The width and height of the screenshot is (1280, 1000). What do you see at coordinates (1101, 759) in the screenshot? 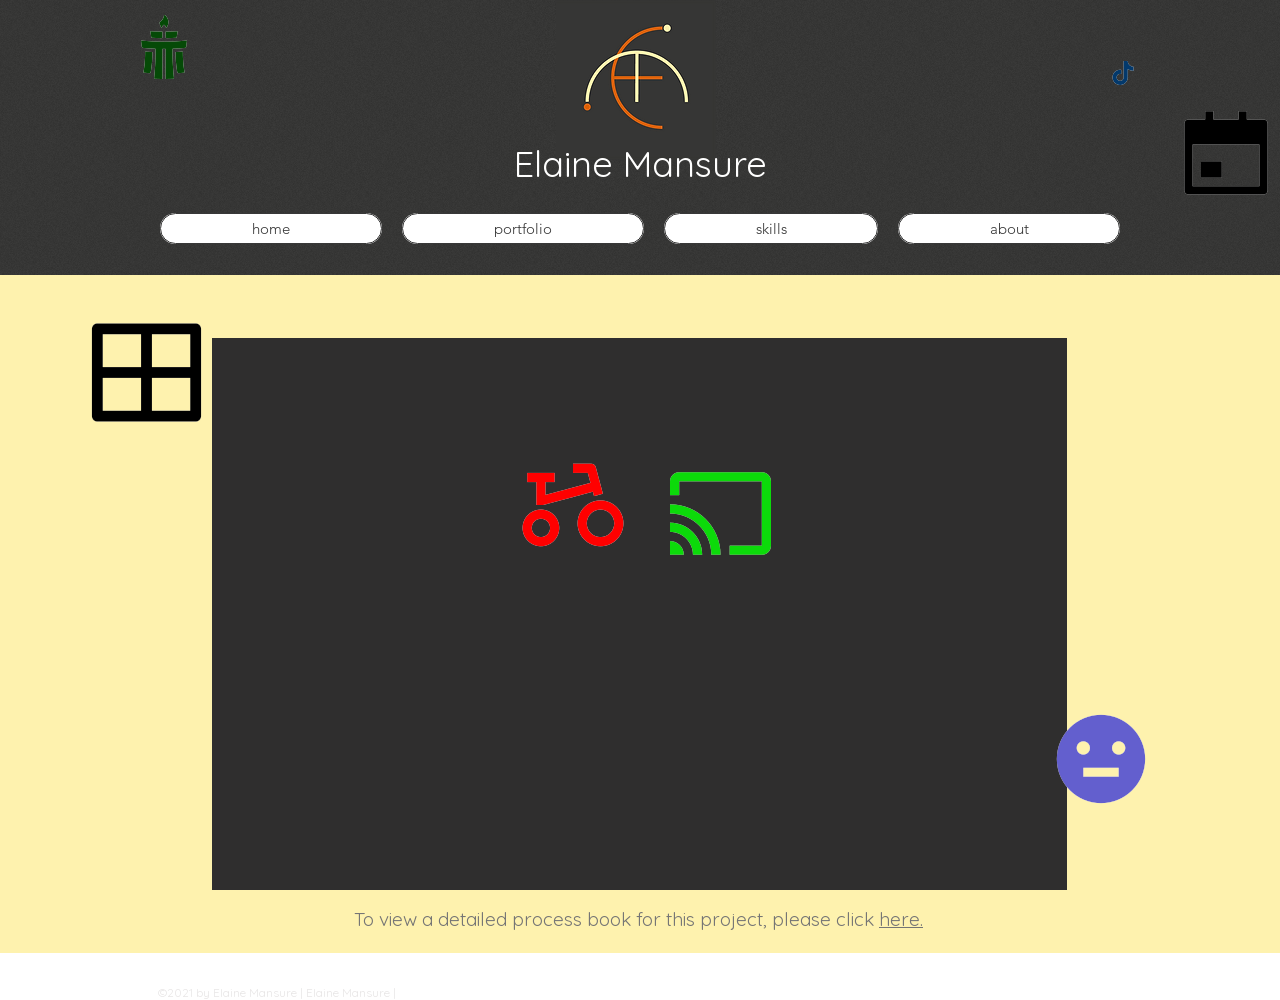
I see `indicates neutral feedback or rating` at bounding box center [1101, 759].